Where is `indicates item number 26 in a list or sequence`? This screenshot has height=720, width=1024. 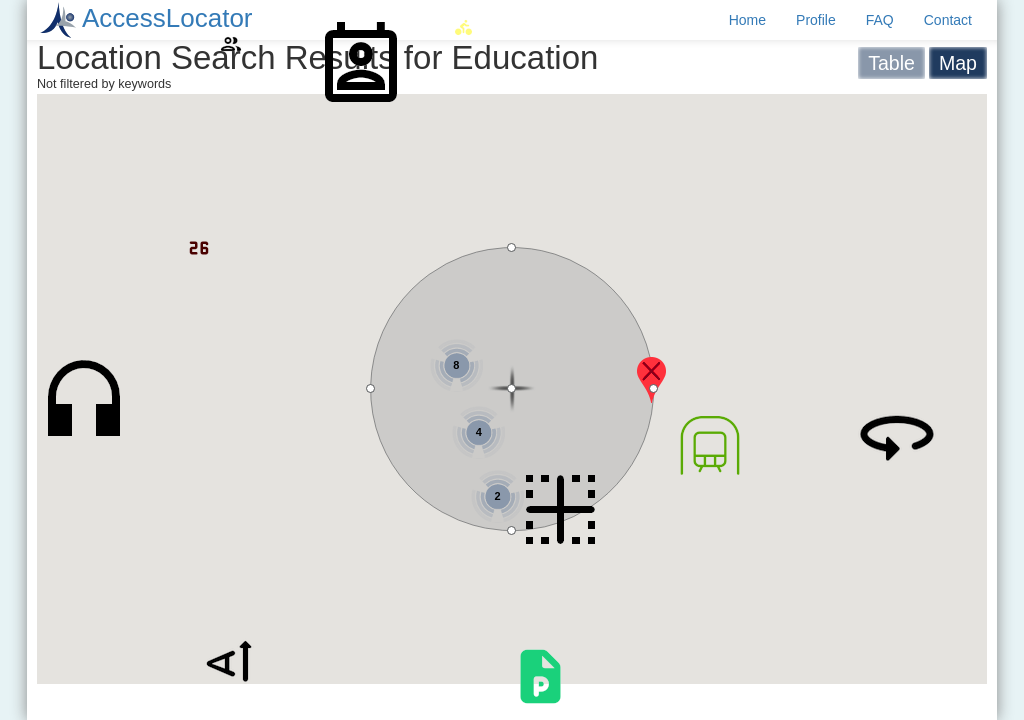 indicates item number 26 in a list or sequence is located at coordinates (199, 248).